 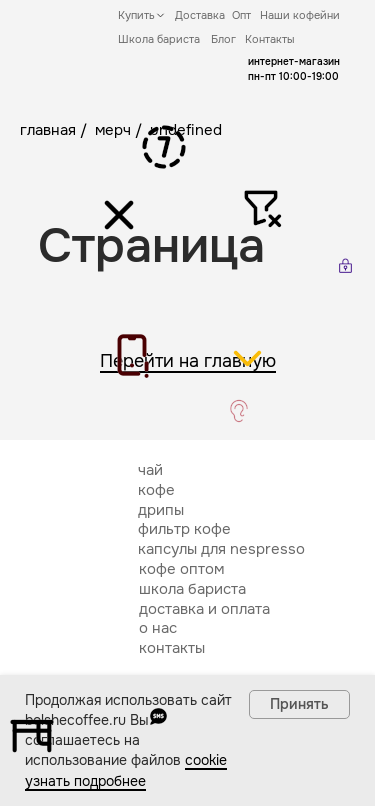 What do you see at coordinates (119, 215) in the screenshot?
I see `close or dismiss a dialog` at bounding box center [119, 215].